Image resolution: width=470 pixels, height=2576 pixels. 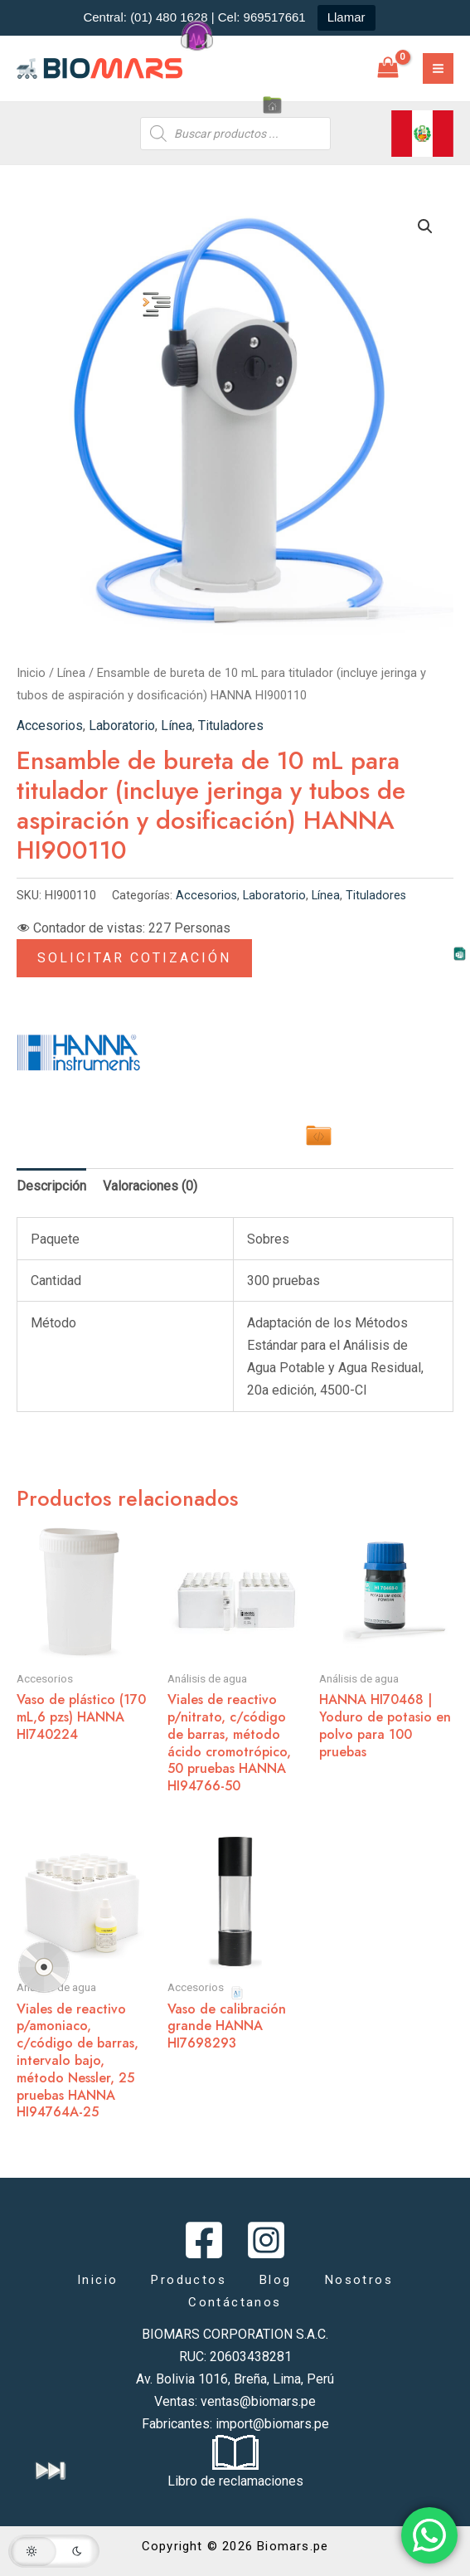 What do you see at coordinates (50, 2470) in the screenshot?
I see `skip to the next track or media item` at bounding box center [50, 2470].